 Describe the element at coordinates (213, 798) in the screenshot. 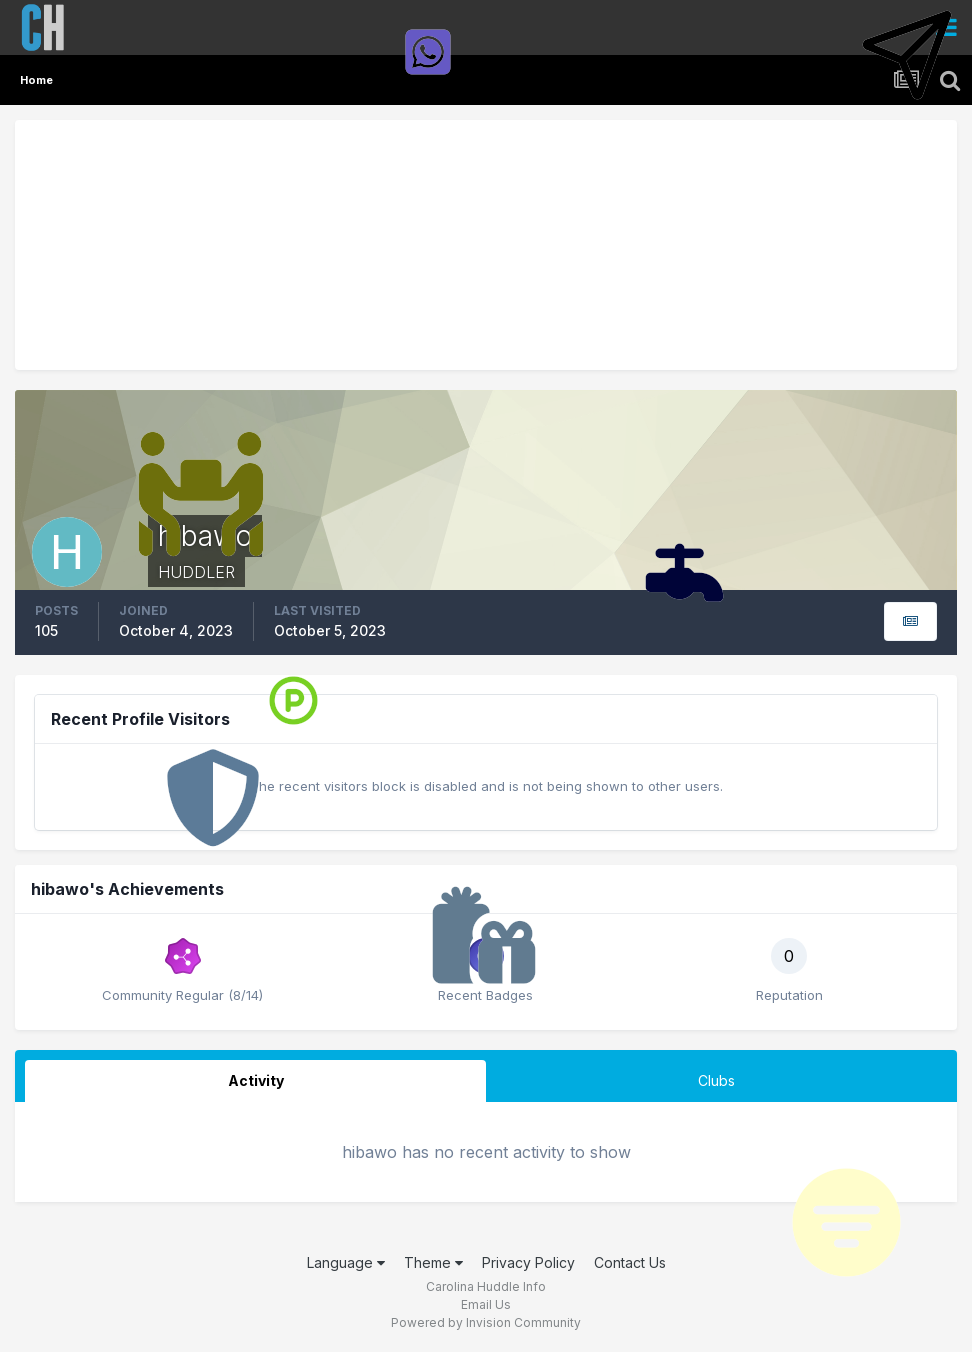

I see `access security or privacy settings` at that location.